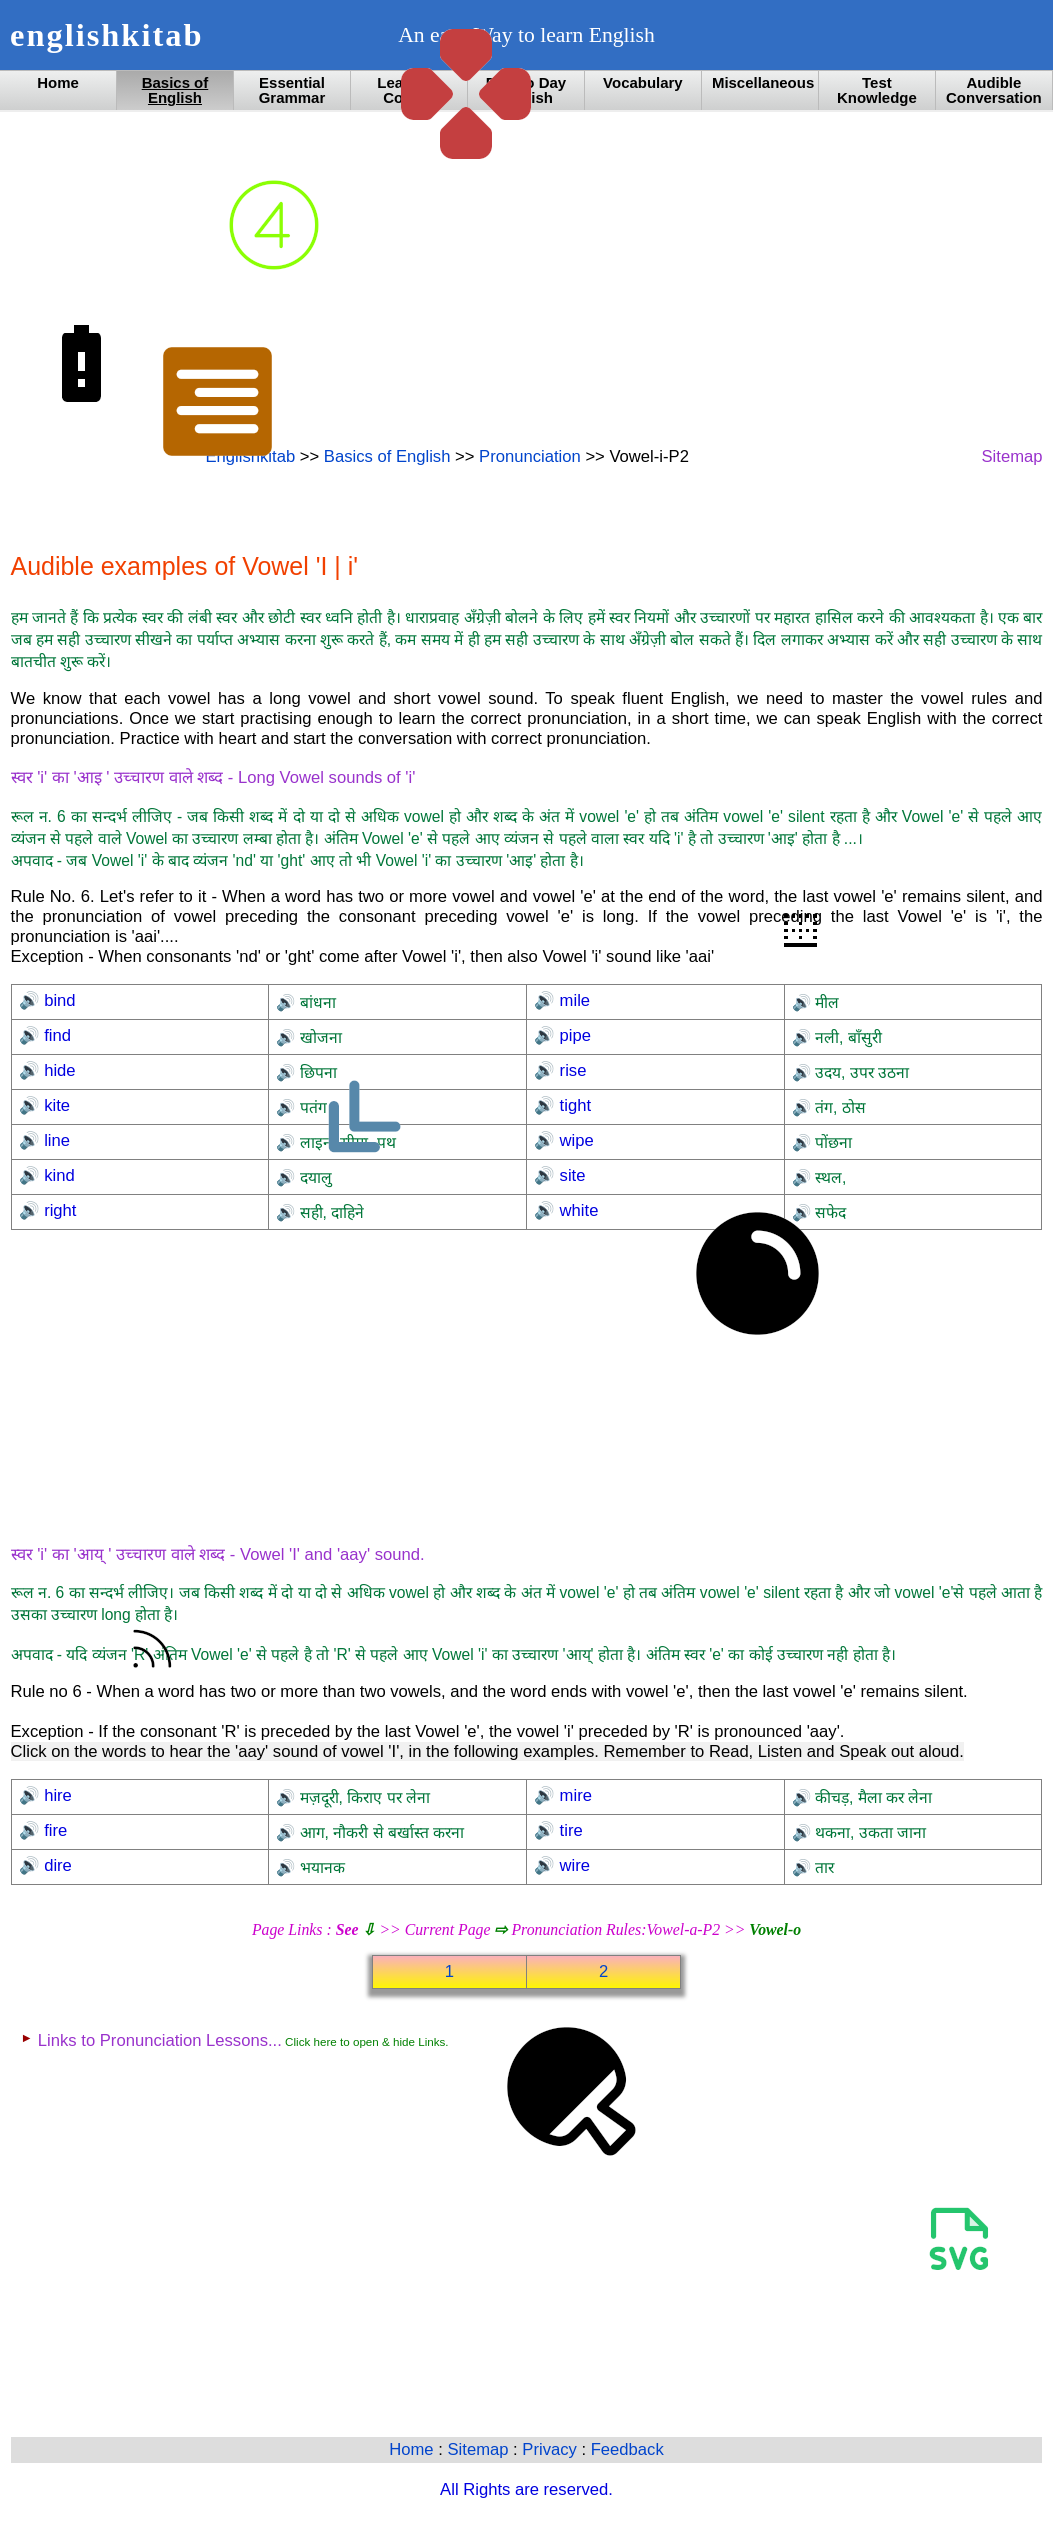  I want to click on open or view an SVG file, so click(959, 2241).